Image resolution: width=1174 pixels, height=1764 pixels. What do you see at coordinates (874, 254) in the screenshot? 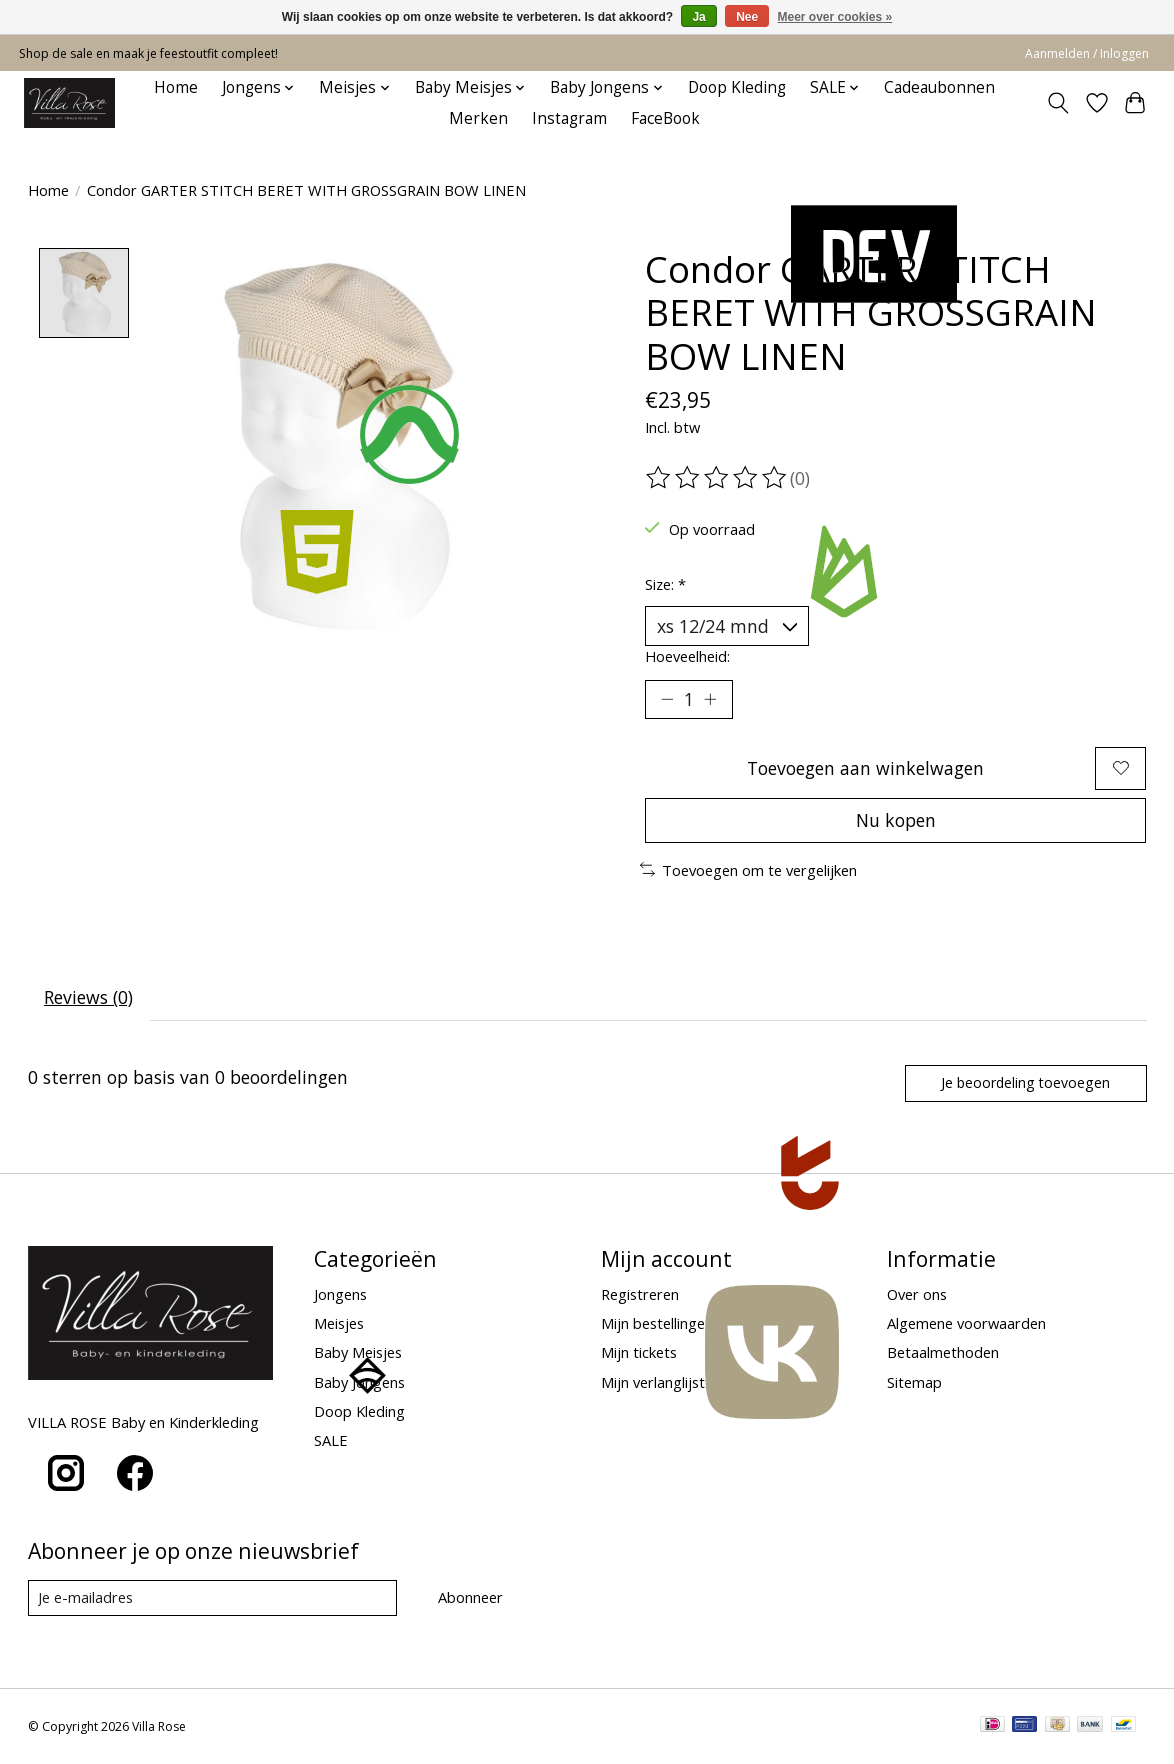
I see `visit the DEV Community platform` at bounding box center [874, 254].